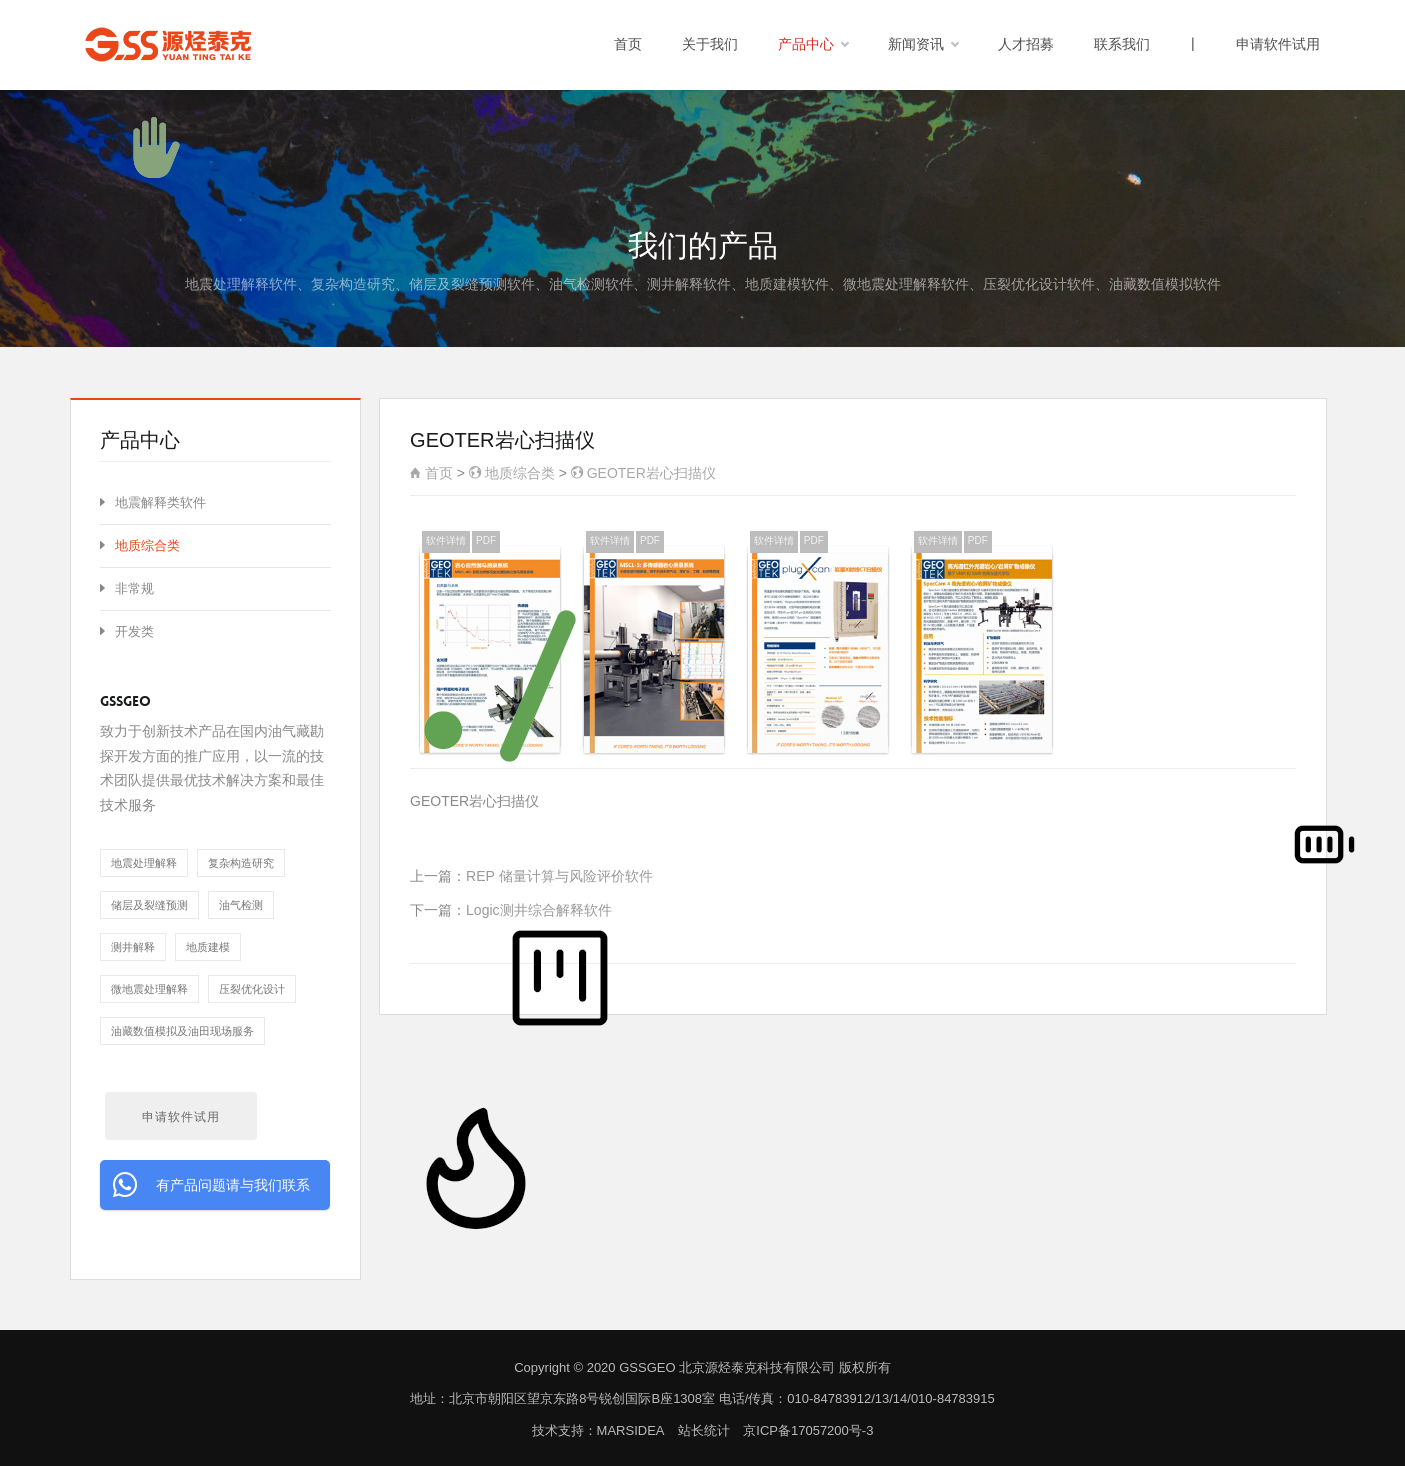  What do you see at coordinates (500, 686) in the screenshot?
I see `indicates a relative file path reference` at bounding box center [500, 686].